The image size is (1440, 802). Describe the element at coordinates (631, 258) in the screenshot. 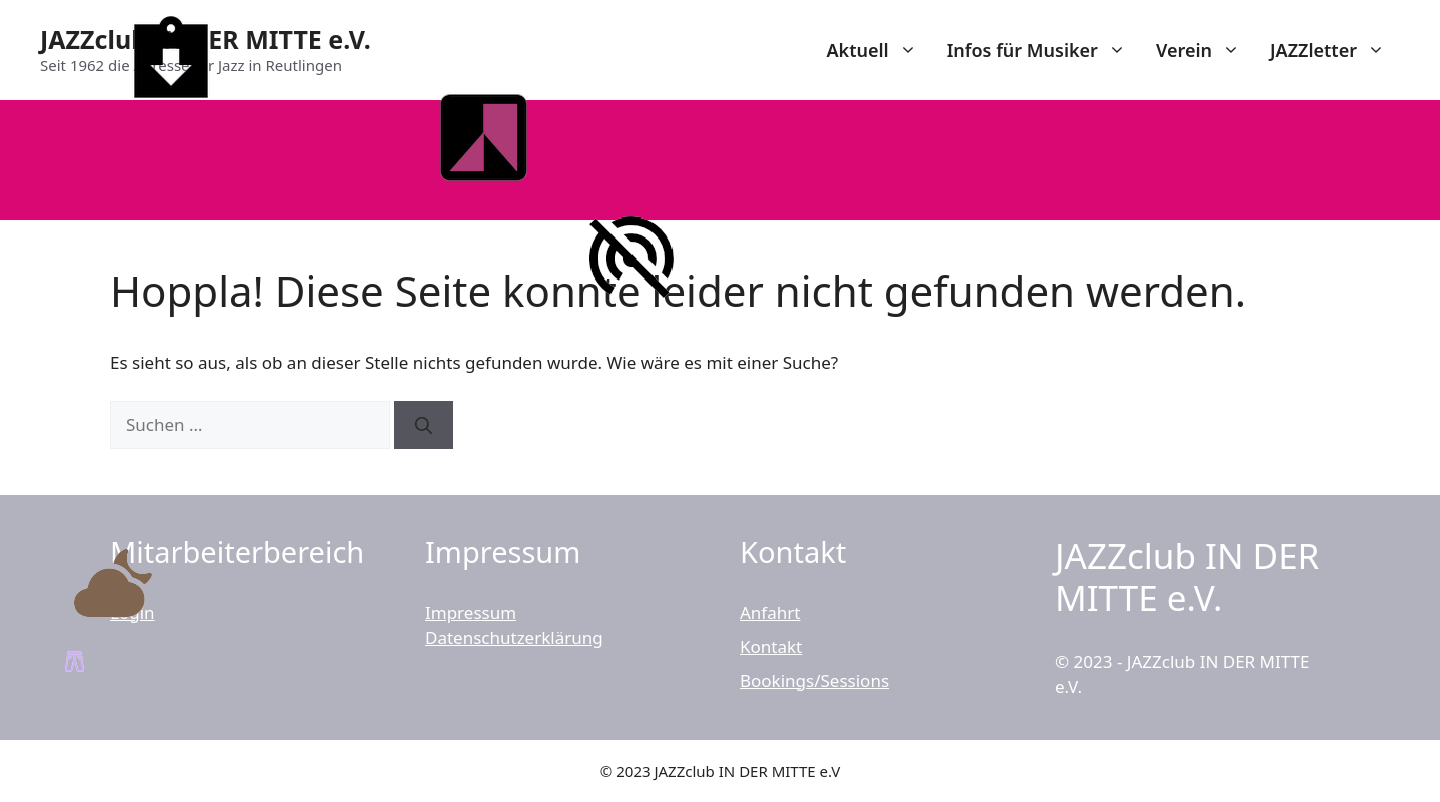

I see `indicates mobile hotspot is disabled` at that location.